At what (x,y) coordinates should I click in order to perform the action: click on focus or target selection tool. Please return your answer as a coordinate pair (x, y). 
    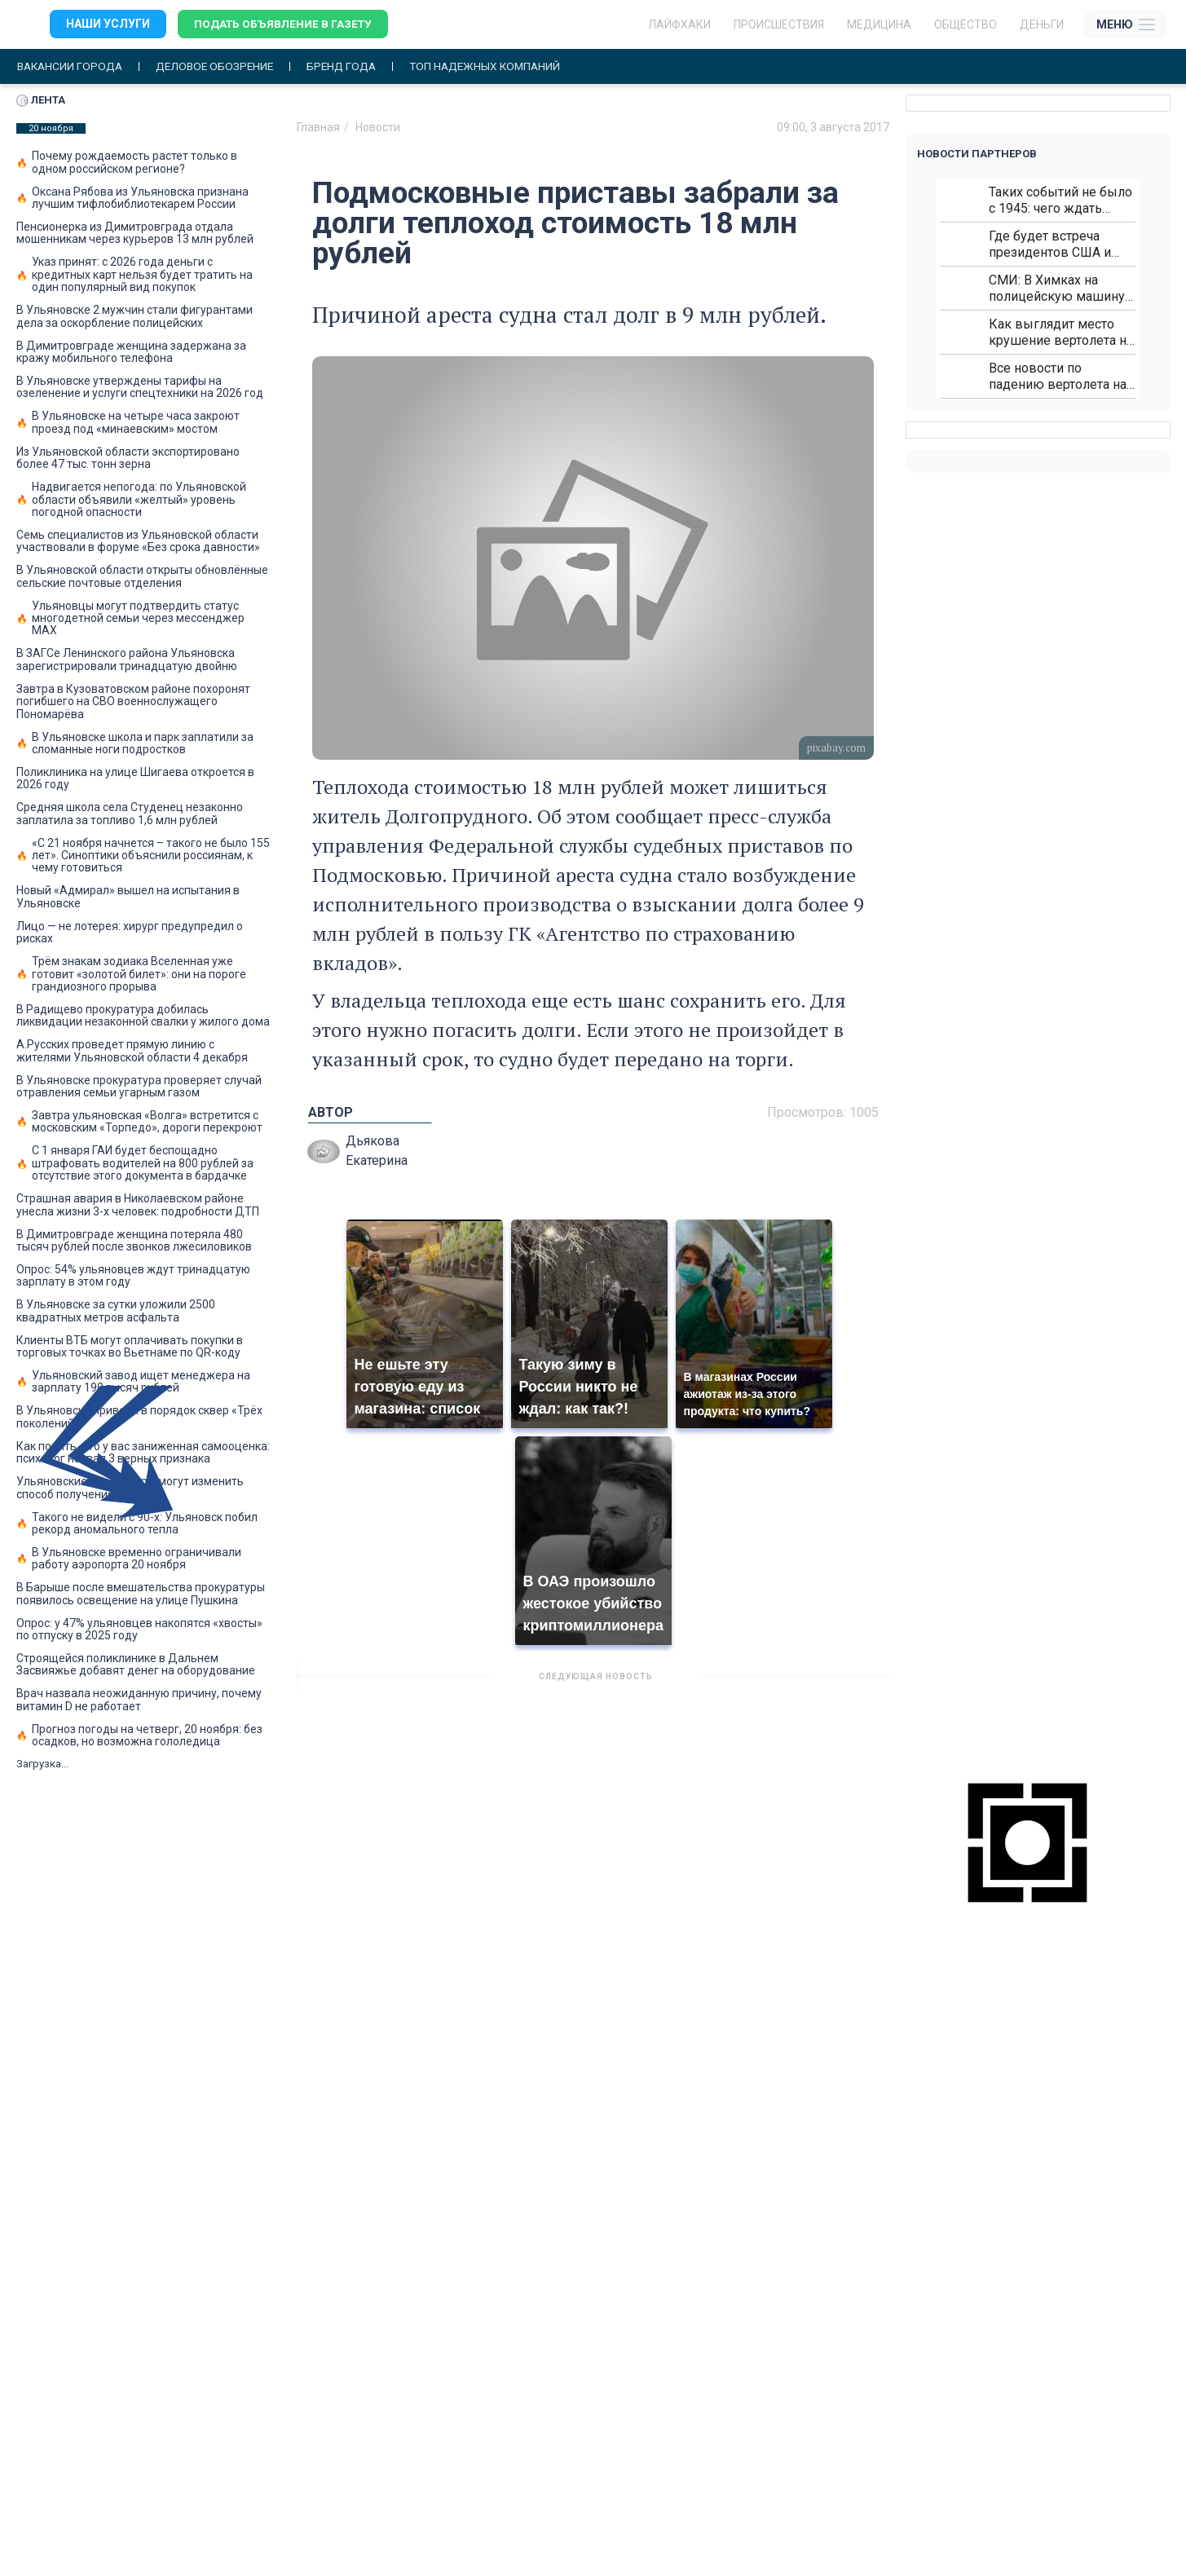
    Looking at the image, I should click on (1027, 1842).